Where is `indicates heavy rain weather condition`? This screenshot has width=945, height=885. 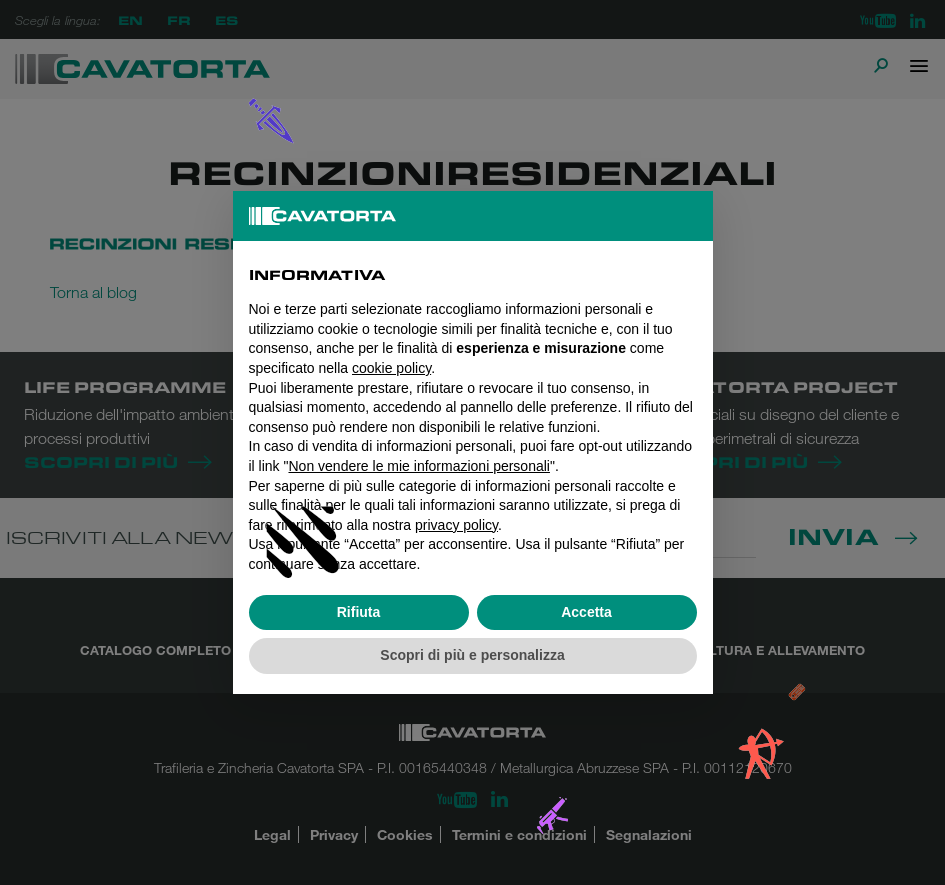
indicates heavy rain weather condition is located at coordinates (303, 542).